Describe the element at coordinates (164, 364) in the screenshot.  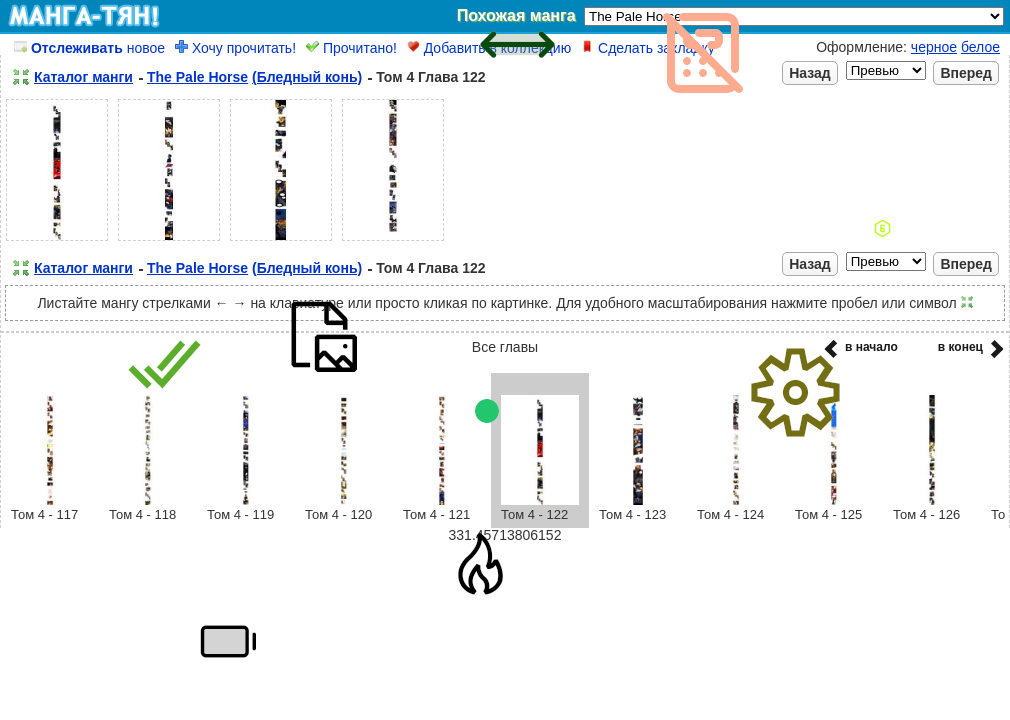
I see `indicates message has been read or delivered` at that location.